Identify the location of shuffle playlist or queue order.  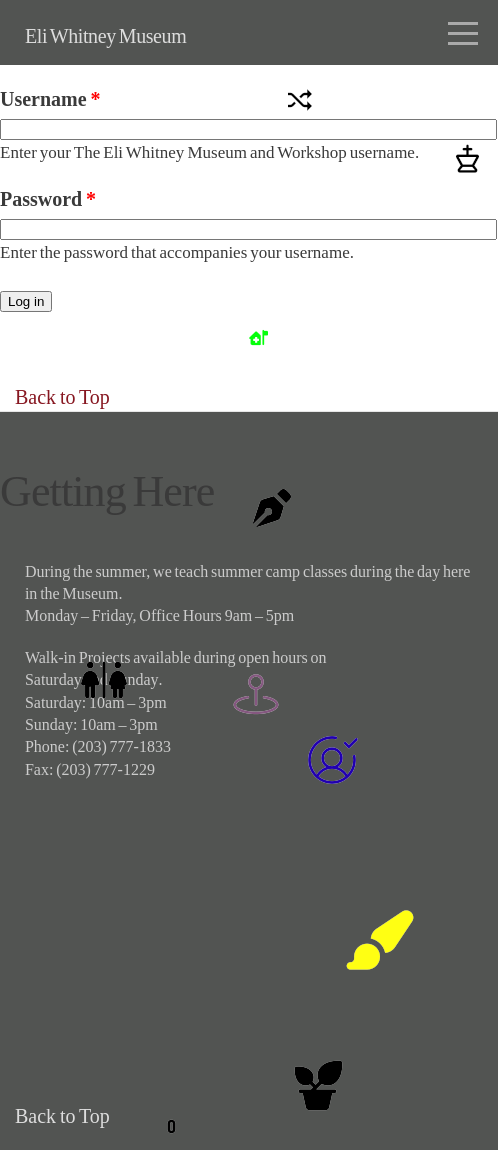
(300, 100).